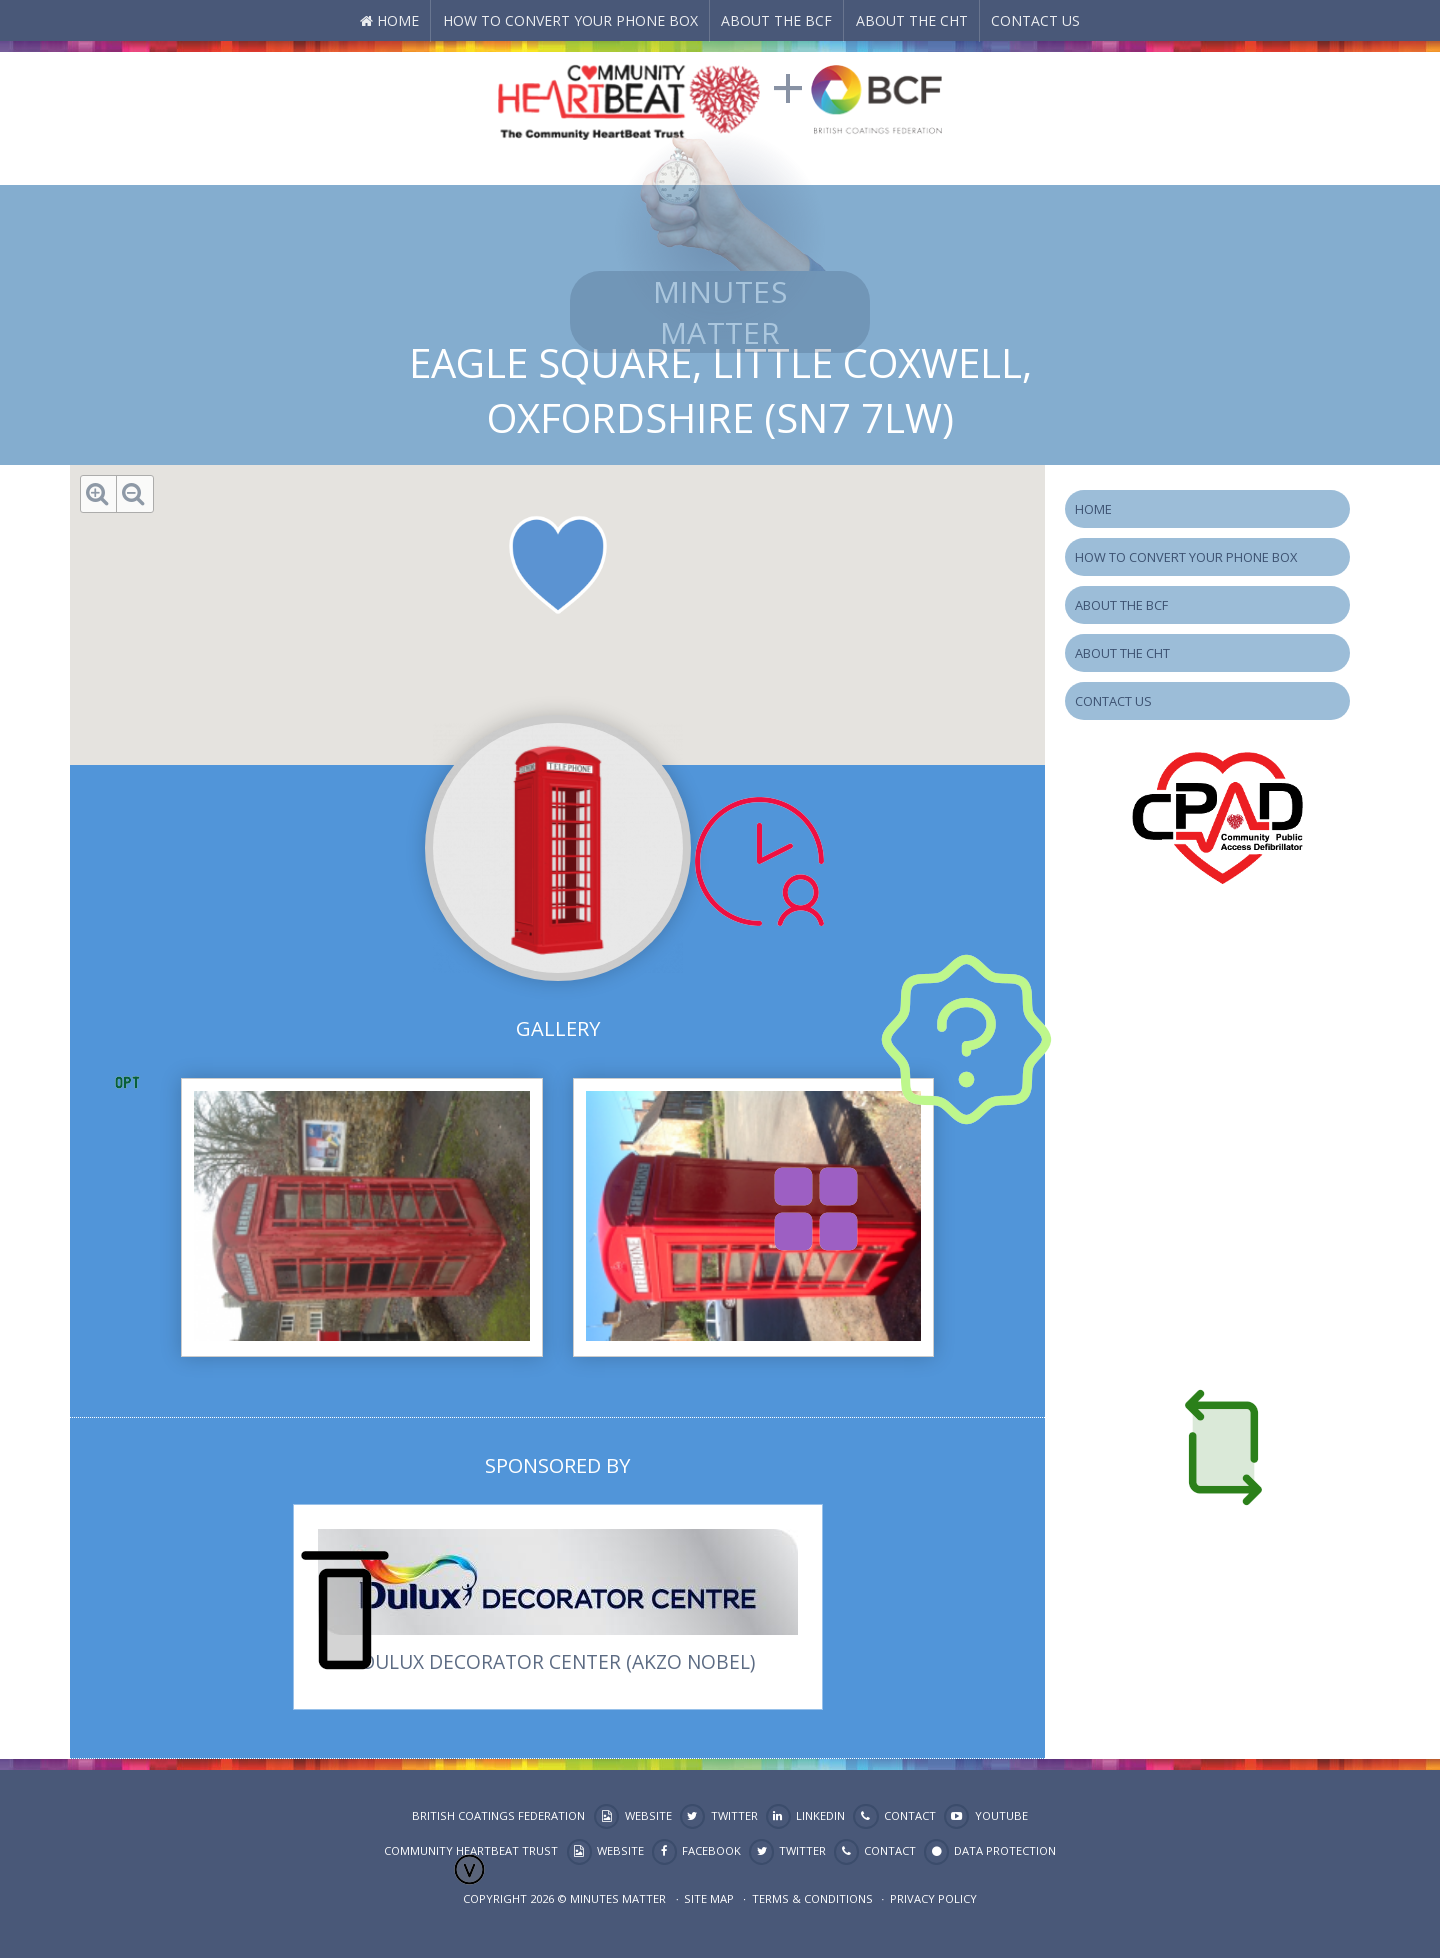 The width and height of the screenshot is (1440, 1958). What do you see at coordinates (469, 1869) in the screenshot?
I see `indicates an item or option labeled "V"` at bounding box center [469, 1869].